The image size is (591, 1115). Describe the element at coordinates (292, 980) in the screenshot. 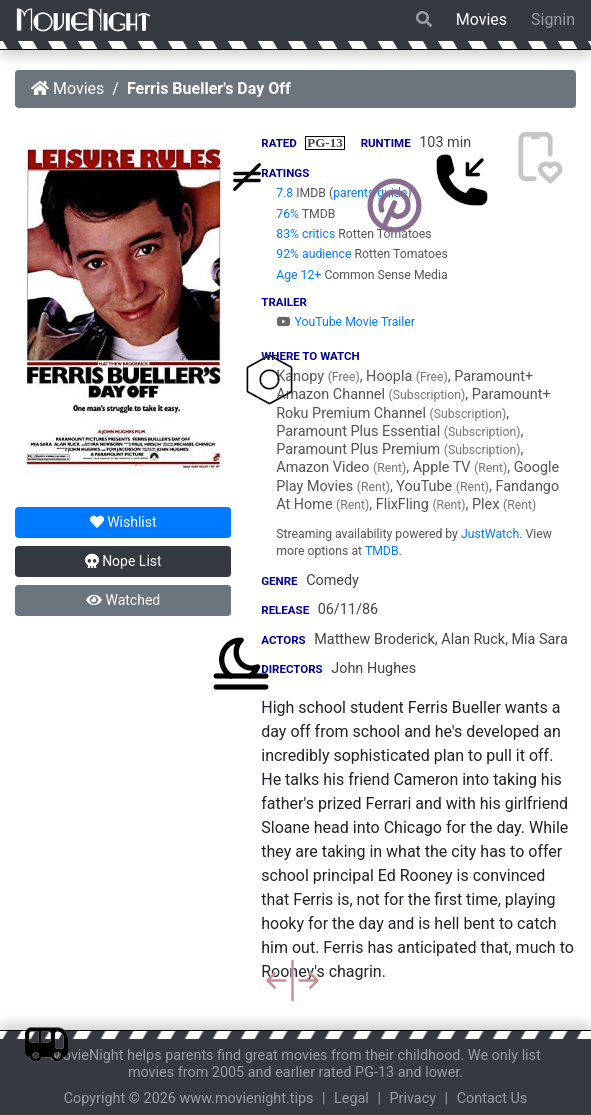

I see `expand content horizontally` at that location.